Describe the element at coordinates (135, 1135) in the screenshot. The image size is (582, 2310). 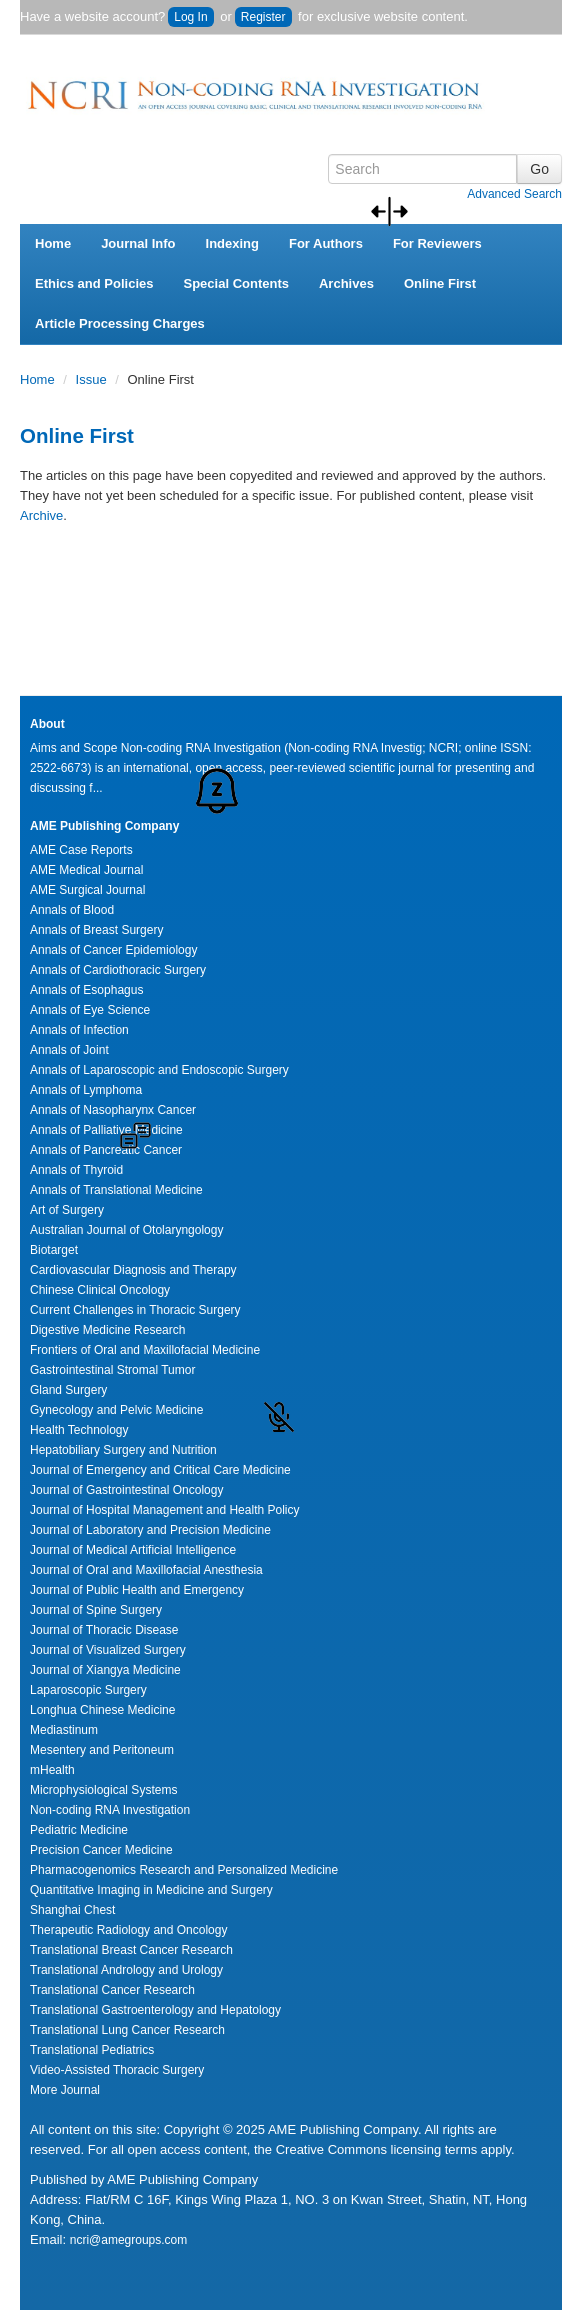
I see `indicates an enumeration type in code` at that location.